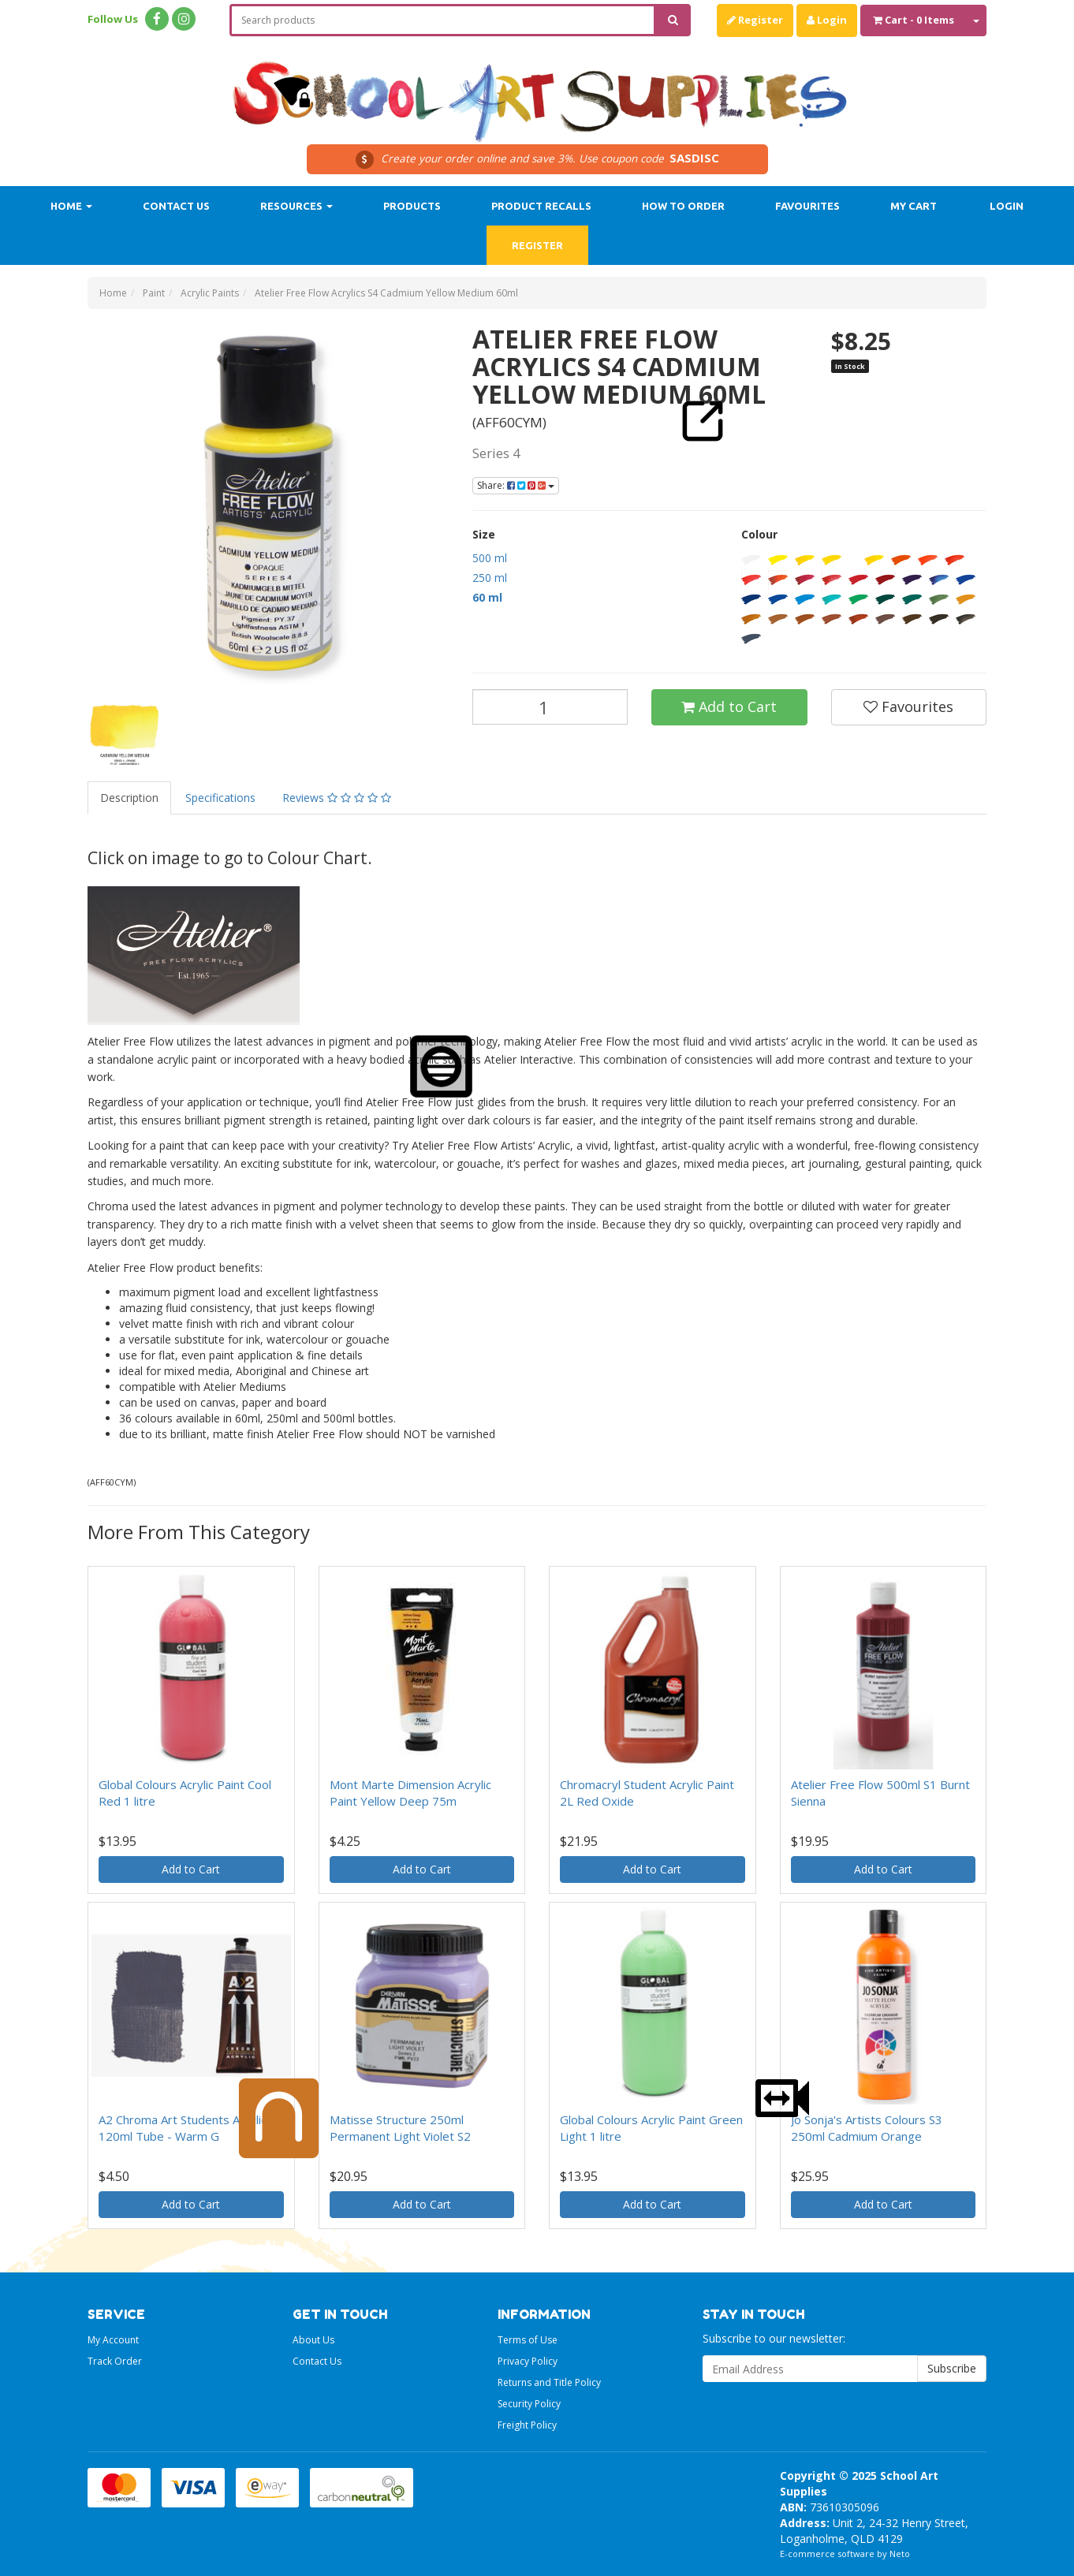 This screenshot has width=1074, height=2576. Describe the element at coordinates (782, 2098) in the screenshot. I see `switch between front and rear camera during video` at that location.